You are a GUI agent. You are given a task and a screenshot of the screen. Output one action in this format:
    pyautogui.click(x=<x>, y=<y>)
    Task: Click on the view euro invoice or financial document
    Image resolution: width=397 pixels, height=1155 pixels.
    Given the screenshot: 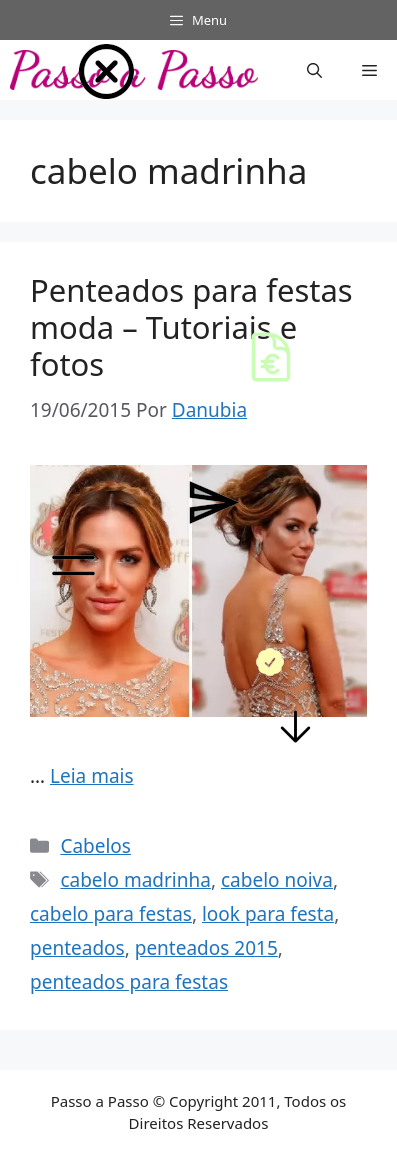 What is the action you would take?
    pyautogui.click(x=271, y=357)
    